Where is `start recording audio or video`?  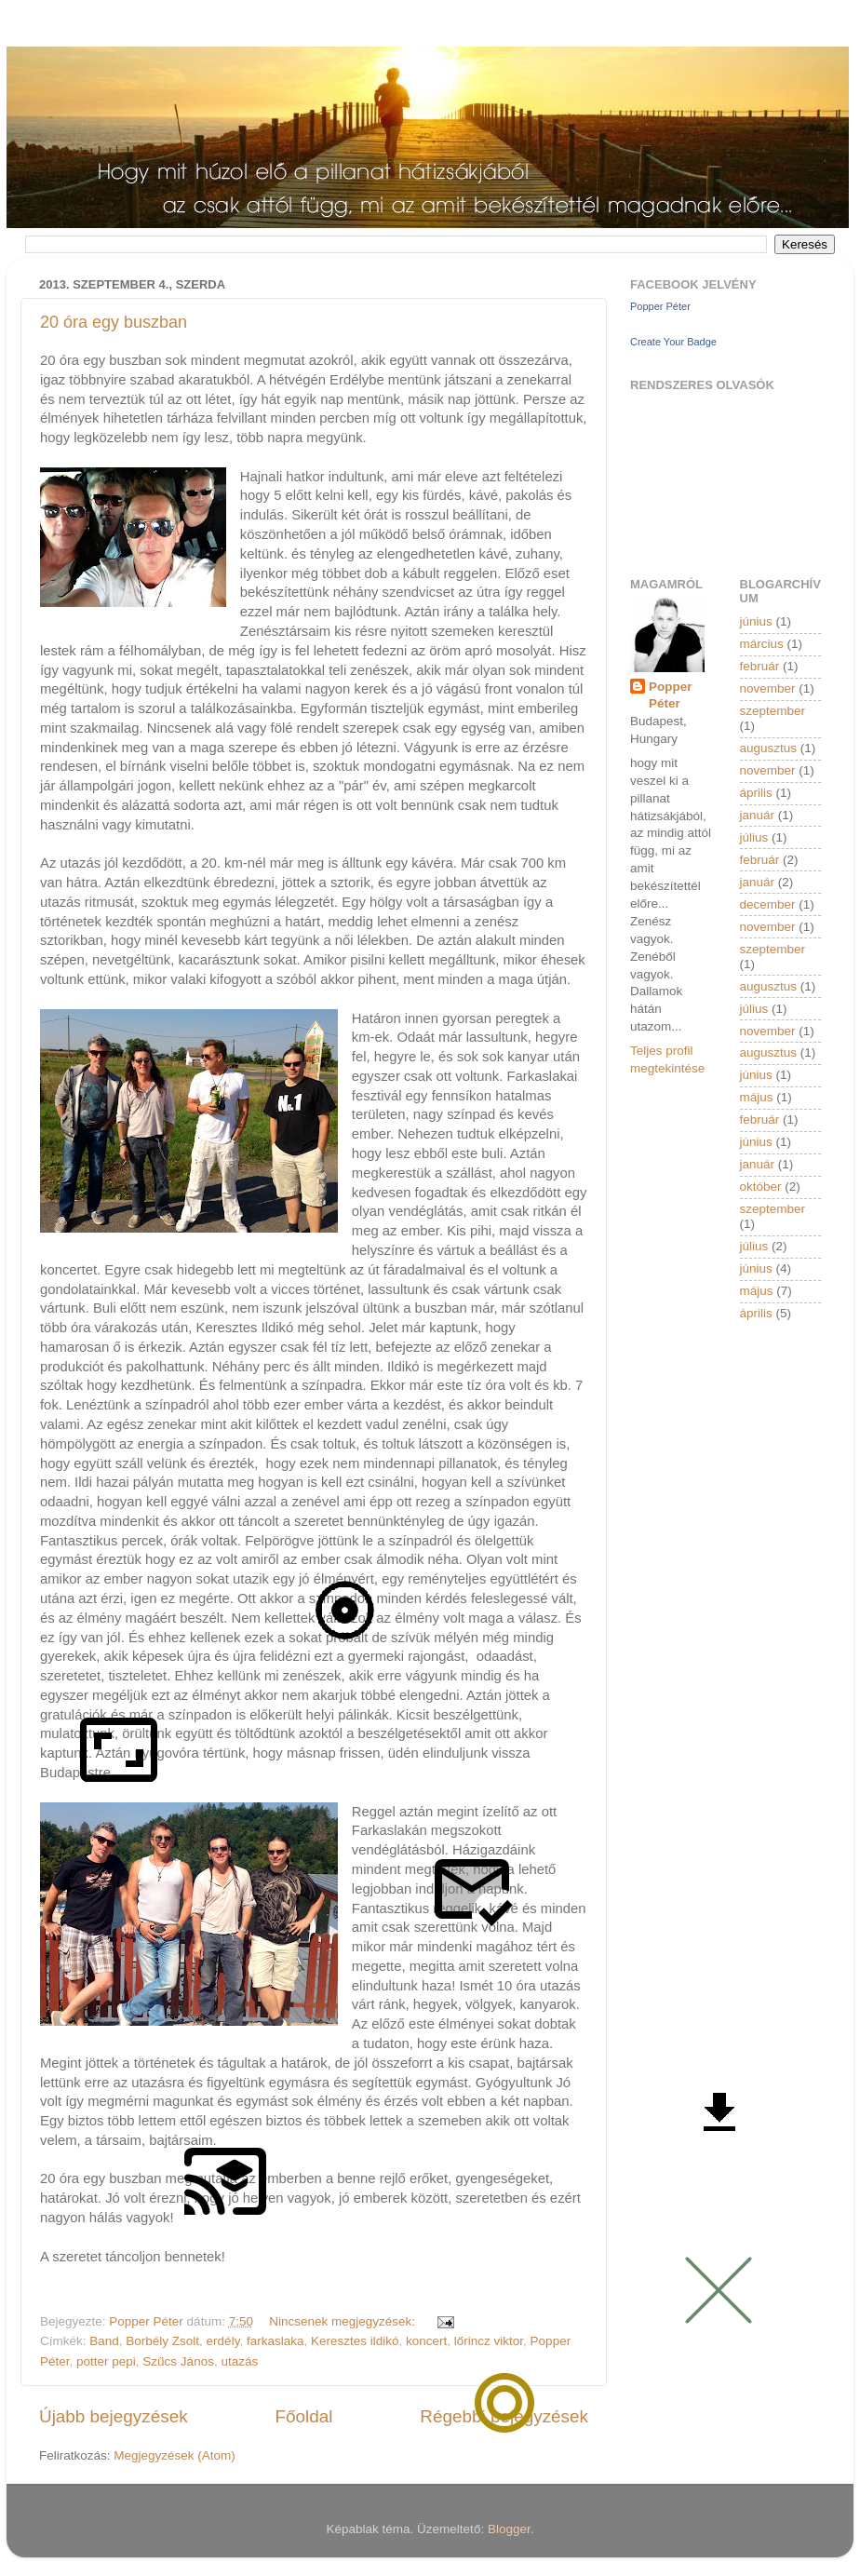
start recording audio or video is located at coordinates (504, 2403).